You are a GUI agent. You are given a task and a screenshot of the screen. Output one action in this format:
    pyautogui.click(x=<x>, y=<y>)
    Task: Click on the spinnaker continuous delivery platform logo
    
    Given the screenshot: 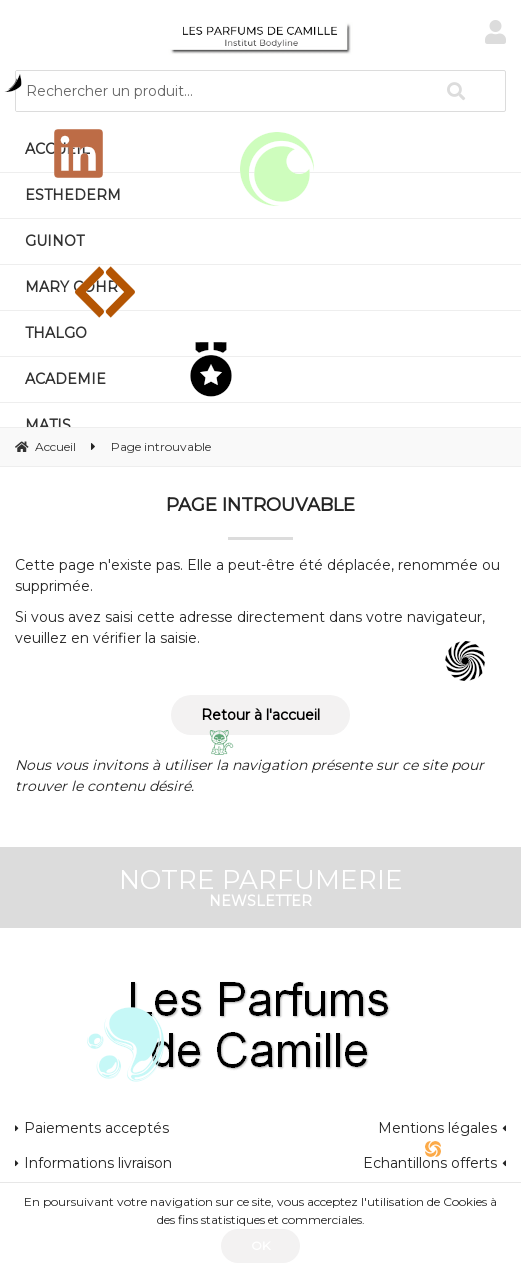 What is the action you would take?
    pyautogui.click(x=13, y=83)
    